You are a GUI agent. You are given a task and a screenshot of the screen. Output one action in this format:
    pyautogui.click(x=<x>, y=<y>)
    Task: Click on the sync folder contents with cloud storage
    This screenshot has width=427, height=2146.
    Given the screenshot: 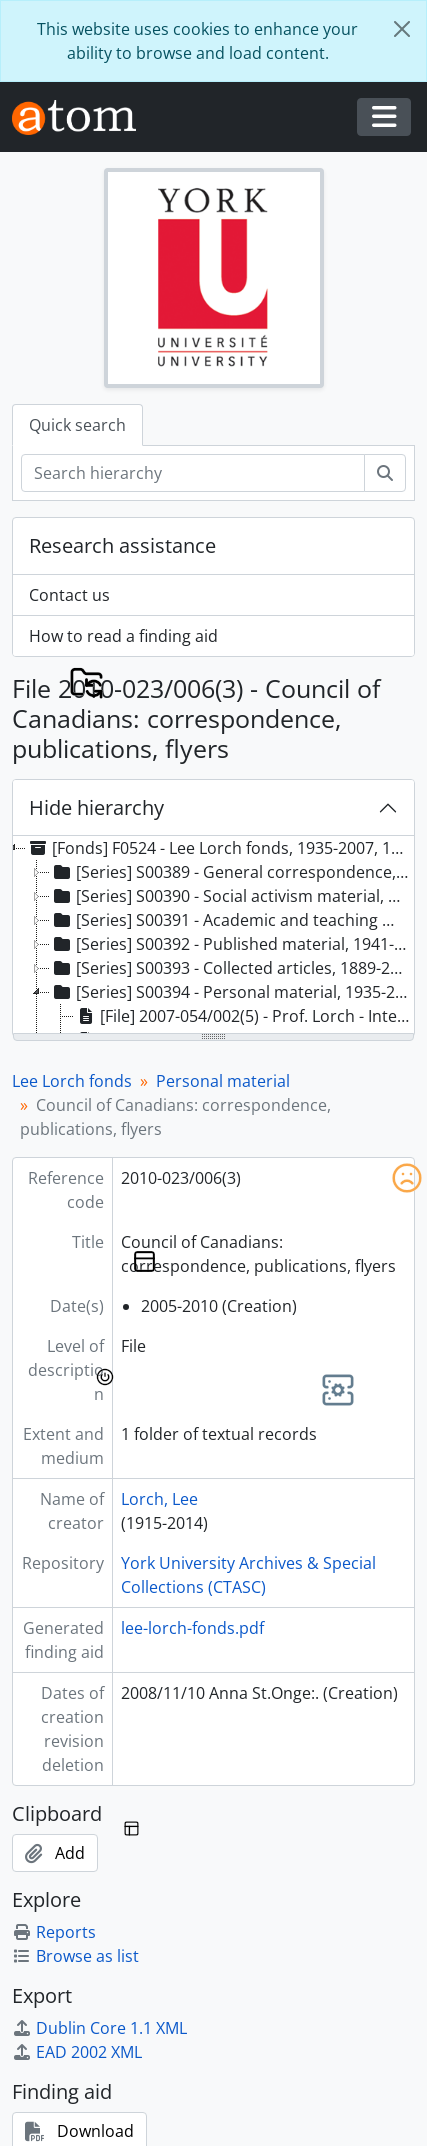 What is the action you would take?
    pyautogui.click(x=86, y=682)
    